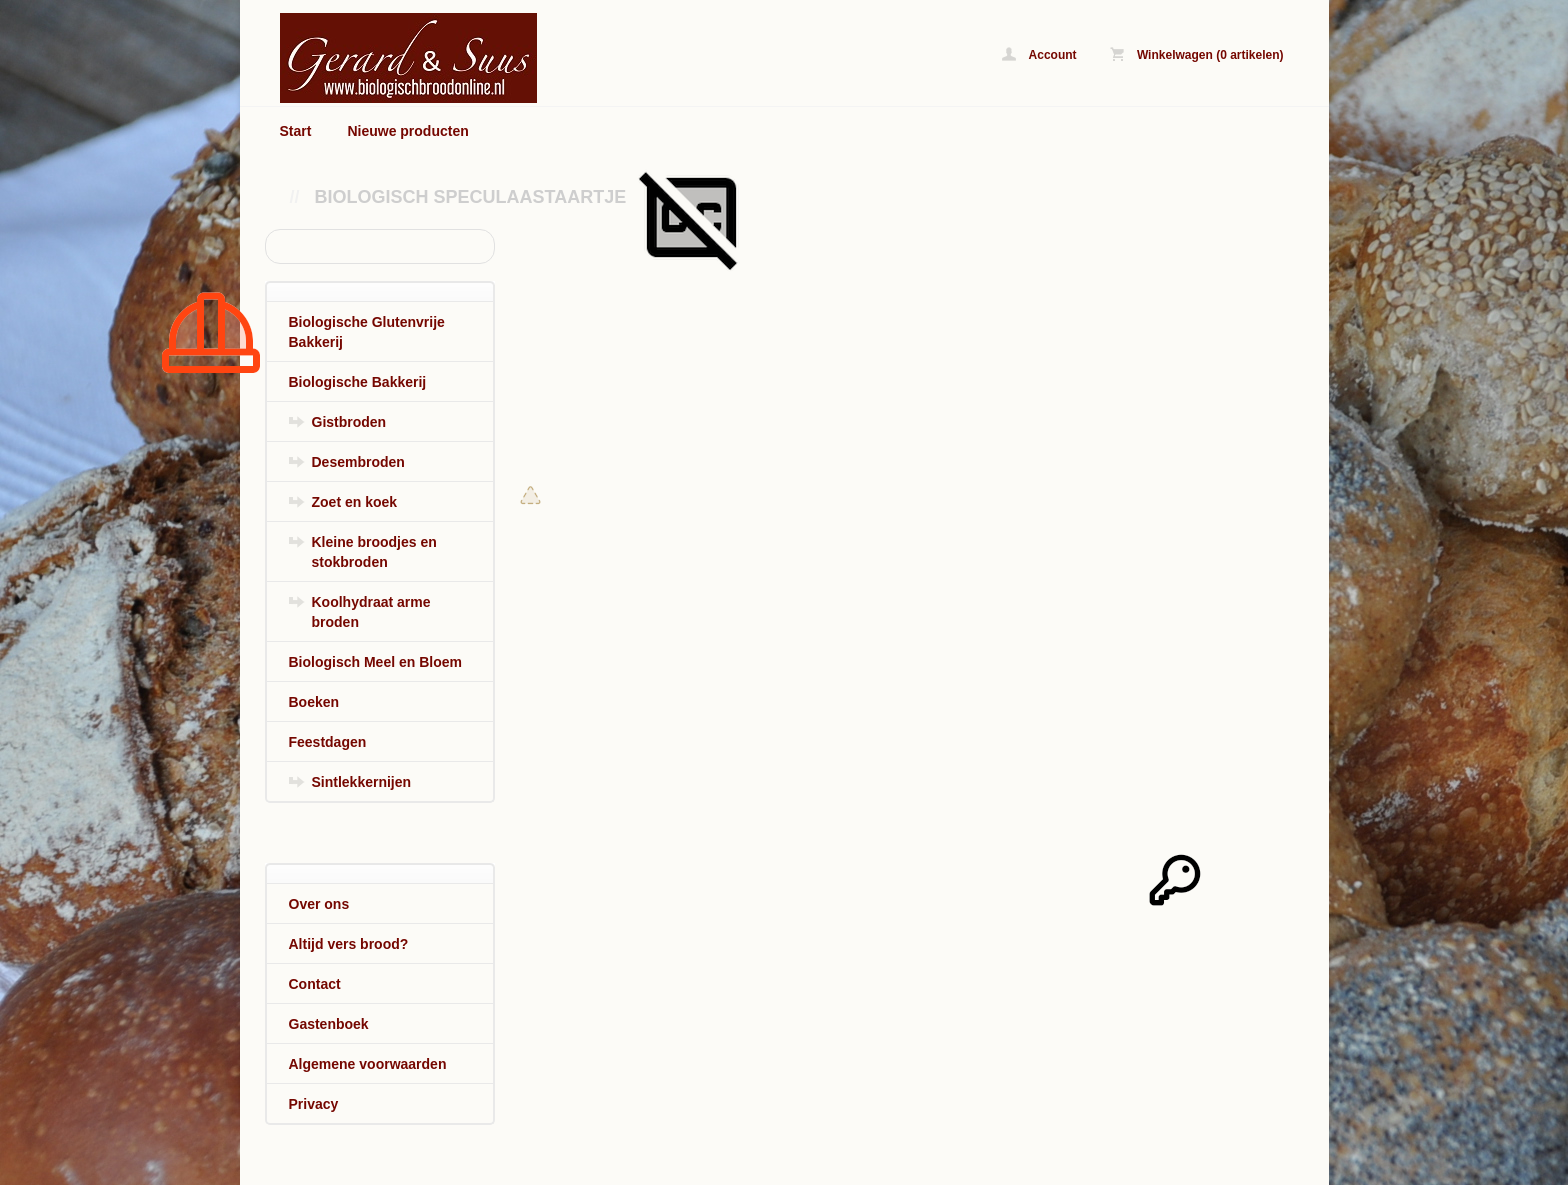 This screenshot has height=1185, width=1568. Describe the element at coordinates (530, 495) in the screenshot. I see `indicates a draft or incomplete state` at that location.